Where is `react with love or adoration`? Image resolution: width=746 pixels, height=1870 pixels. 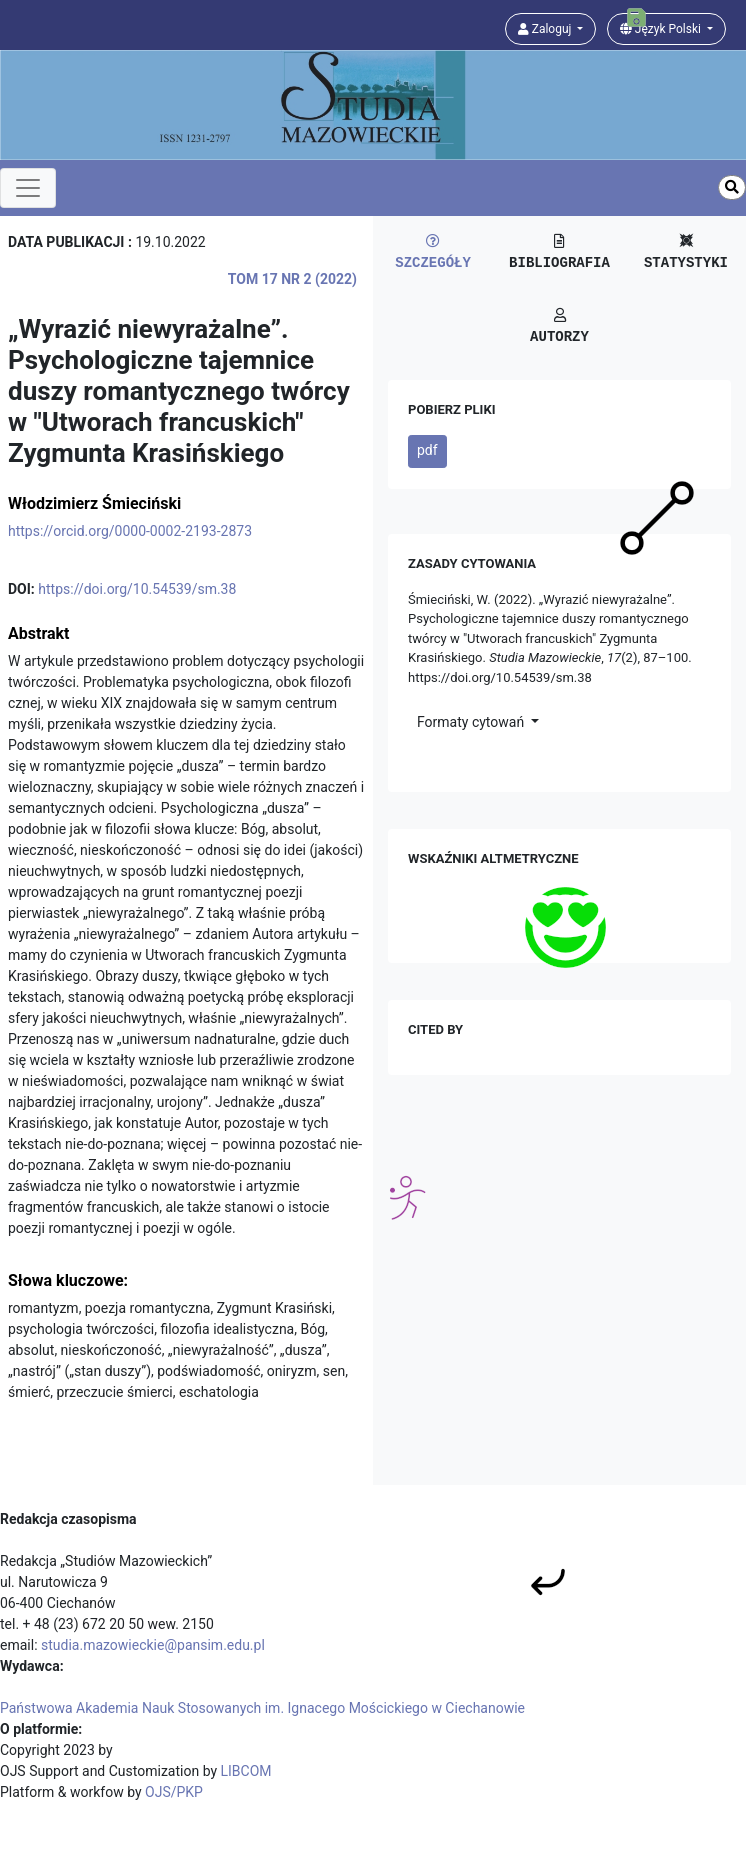
react with love or adoration is located at coordinates (565, 927).